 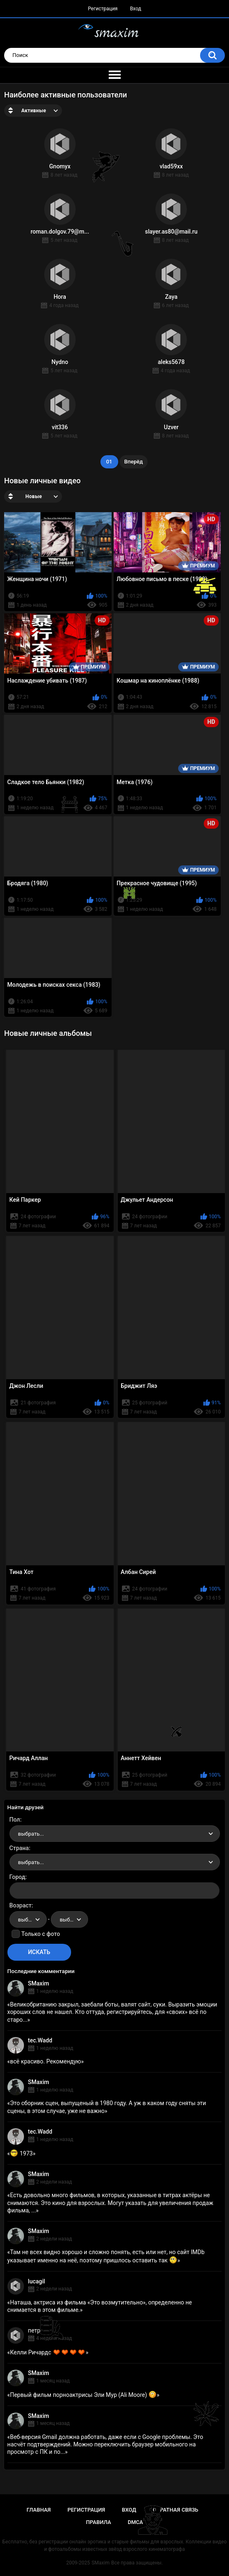 What do you see at coordinates (106, 167) in the screenshot?
I see `flying trout creature in a fantasy game` at bounding box center [106, 167].